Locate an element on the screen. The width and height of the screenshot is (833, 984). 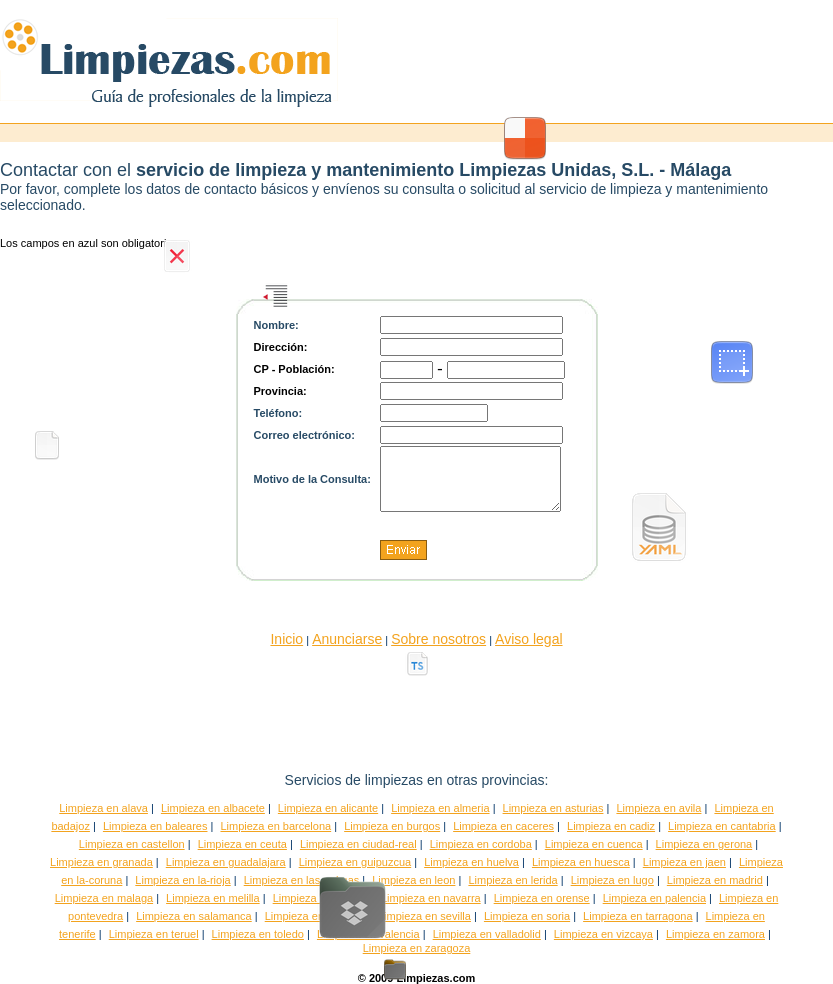
indicates a broken or invalid symbolic link is located at coordinates (177, 256).